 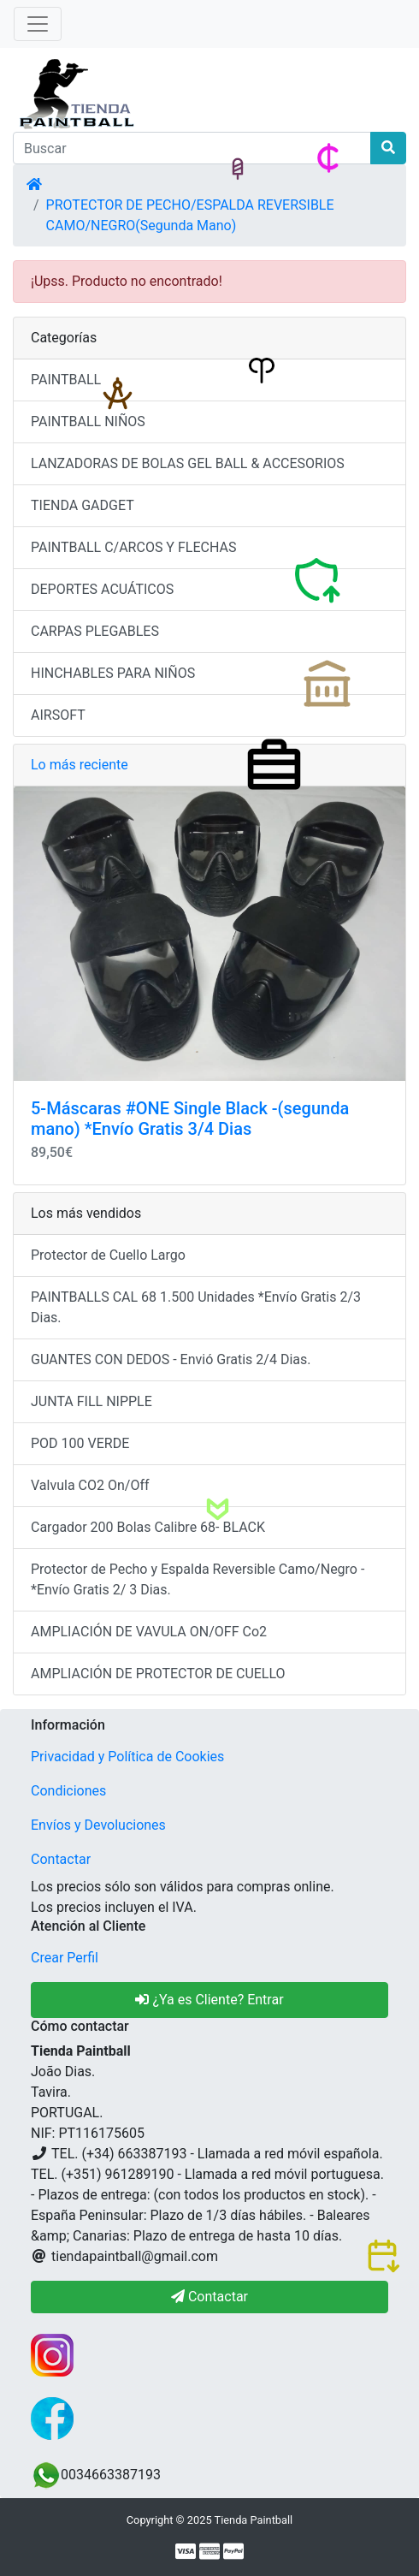 What do you see at coordinates (262, 371) in the screenshot?
I see `indicates aries zodiac sign` at bounding box center [262, 371].